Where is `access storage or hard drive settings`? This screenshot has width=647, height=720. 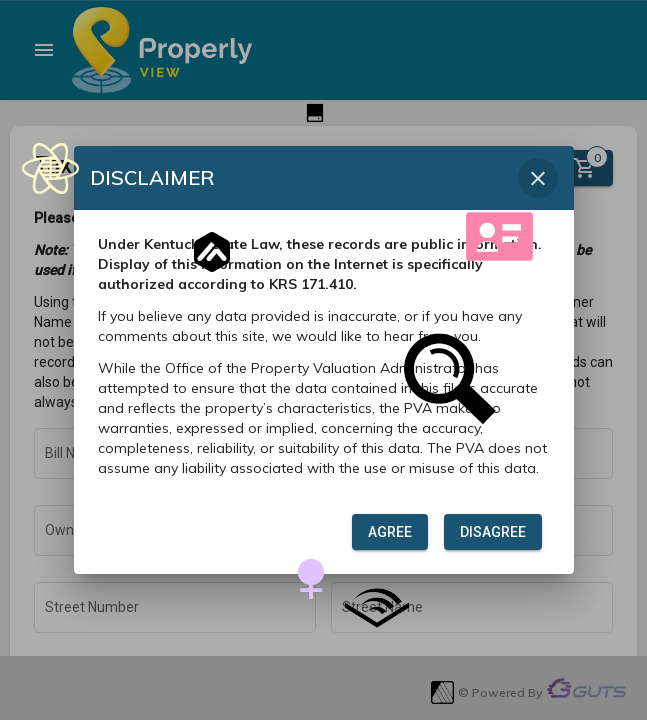
access storage or hard drive settings is located at coordinates (315, 113).